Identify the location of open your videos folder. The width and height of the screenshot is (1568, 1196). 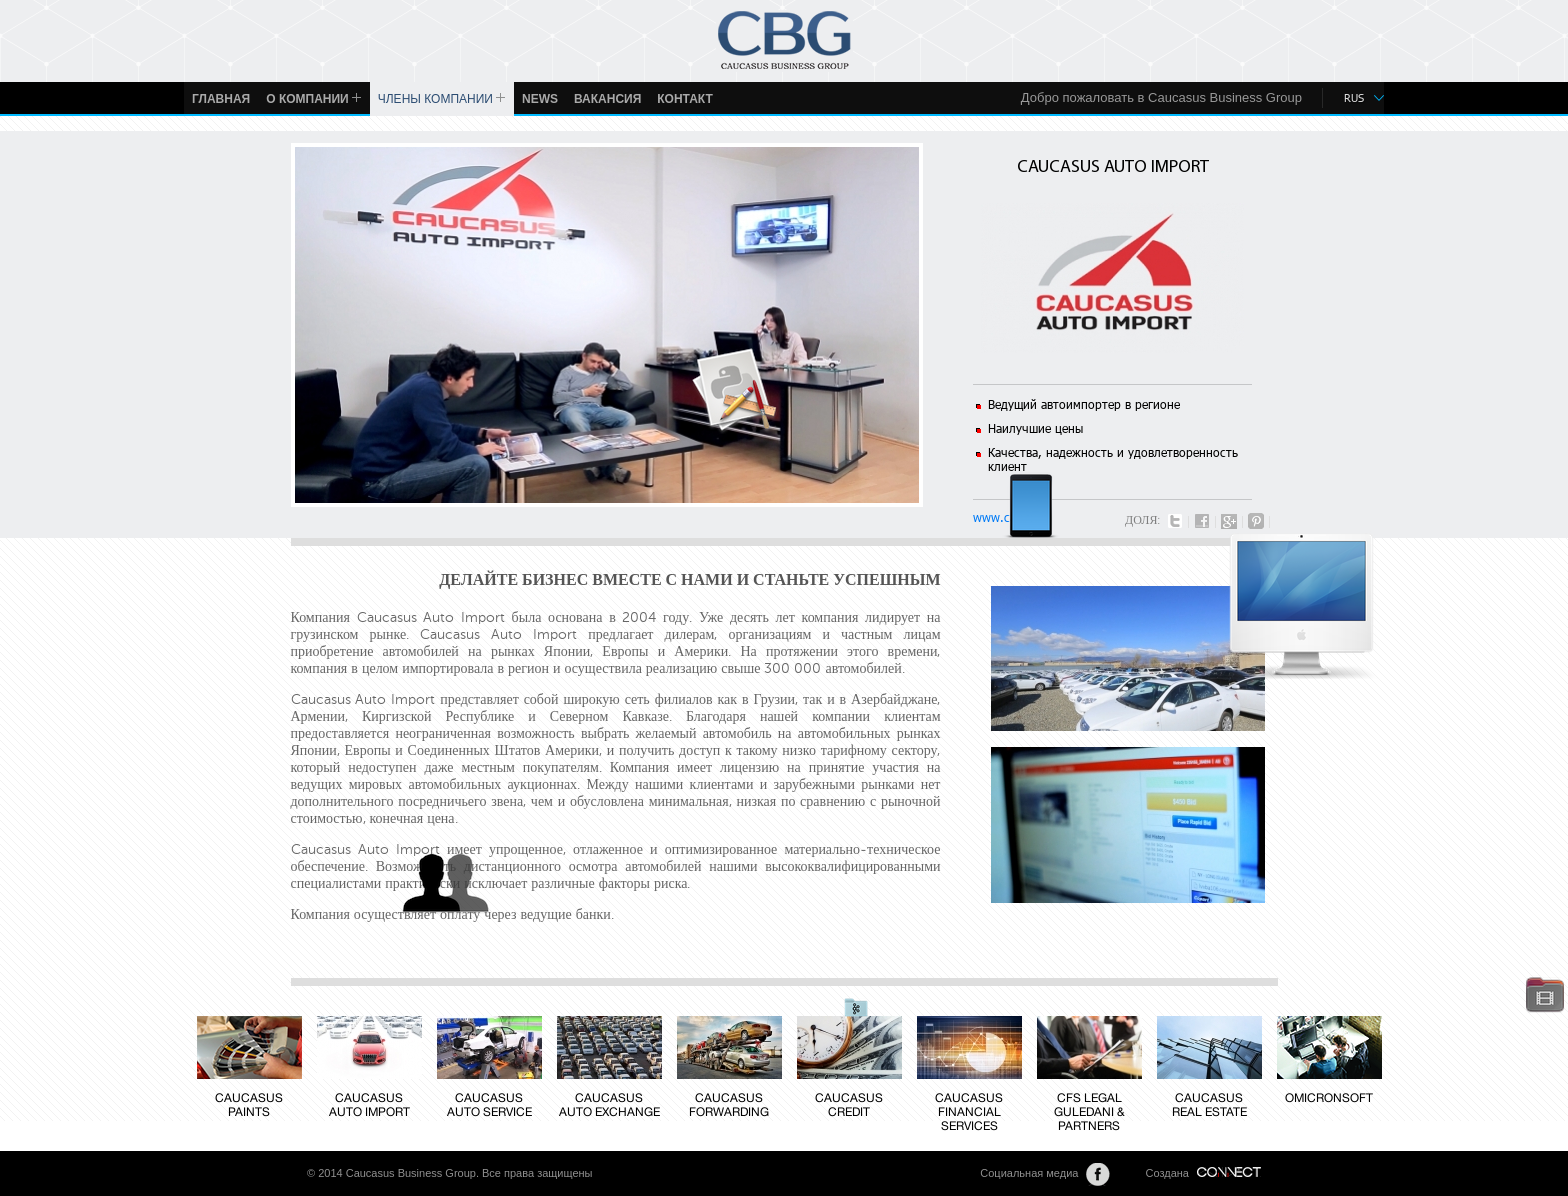
(1545, 994).